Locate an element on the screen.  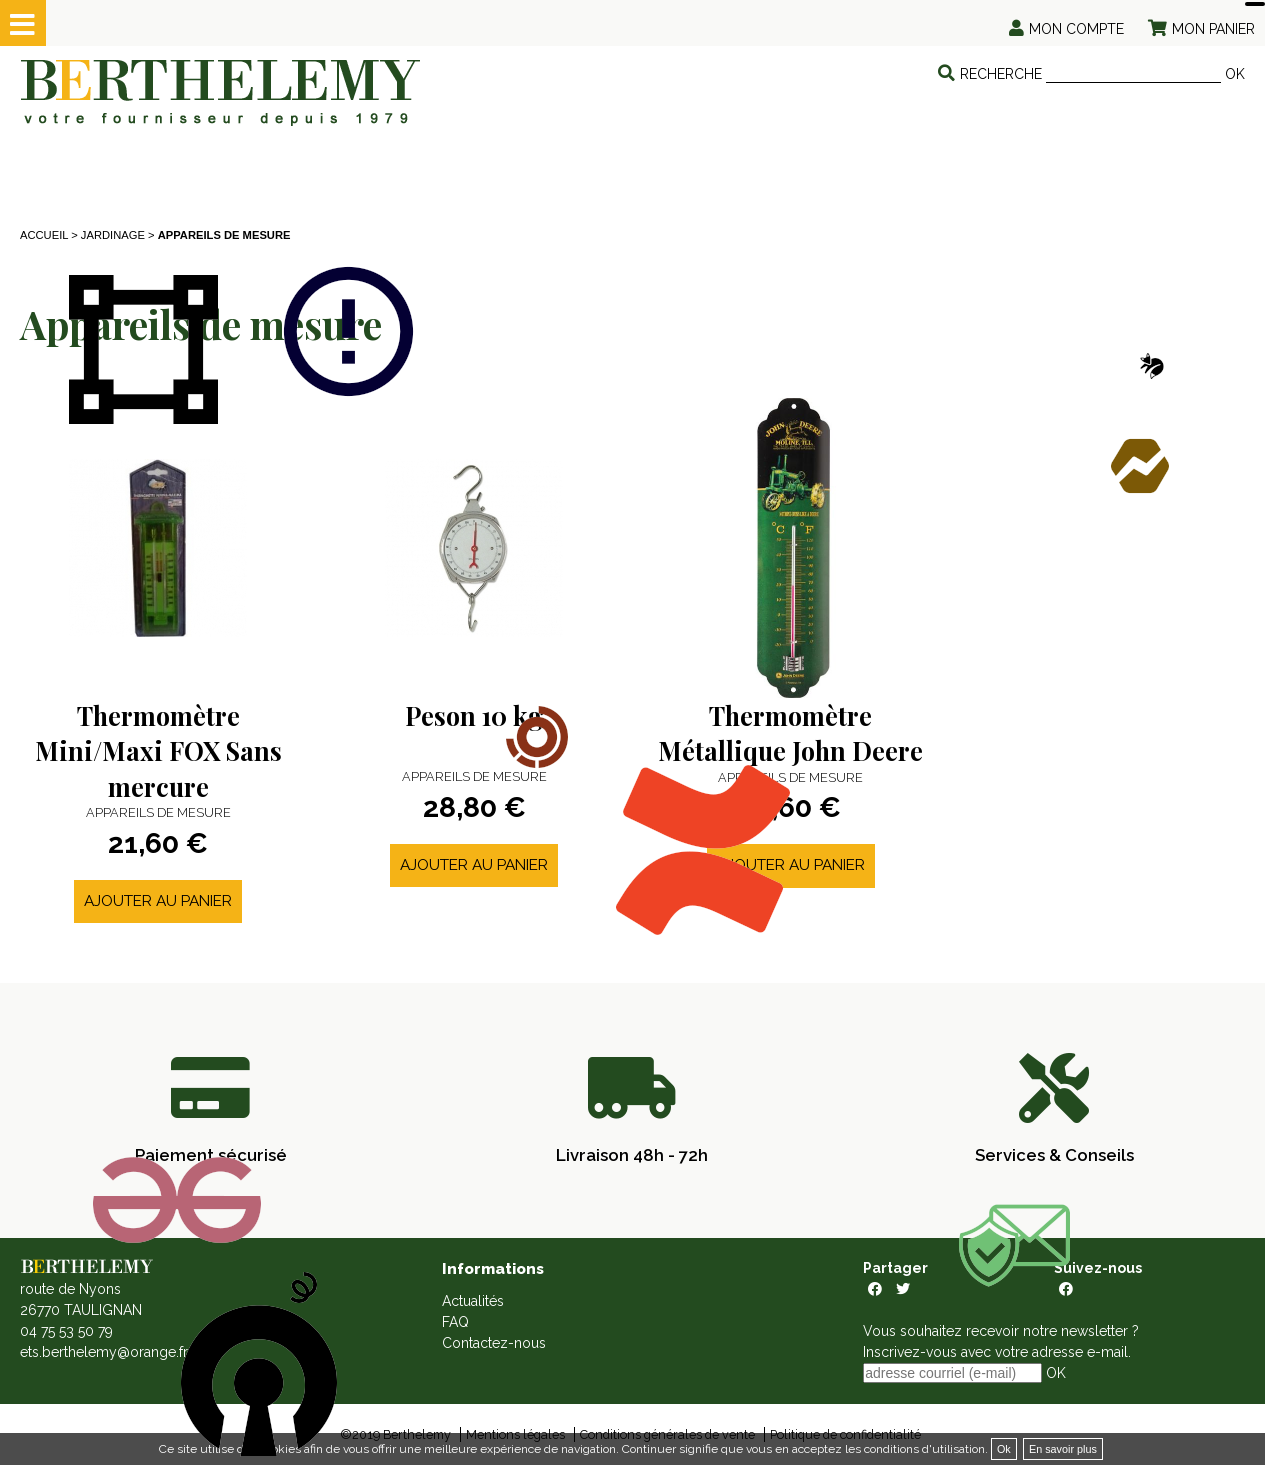
access SimpleLogin email alias service is located at coordinates (1014, 1245).